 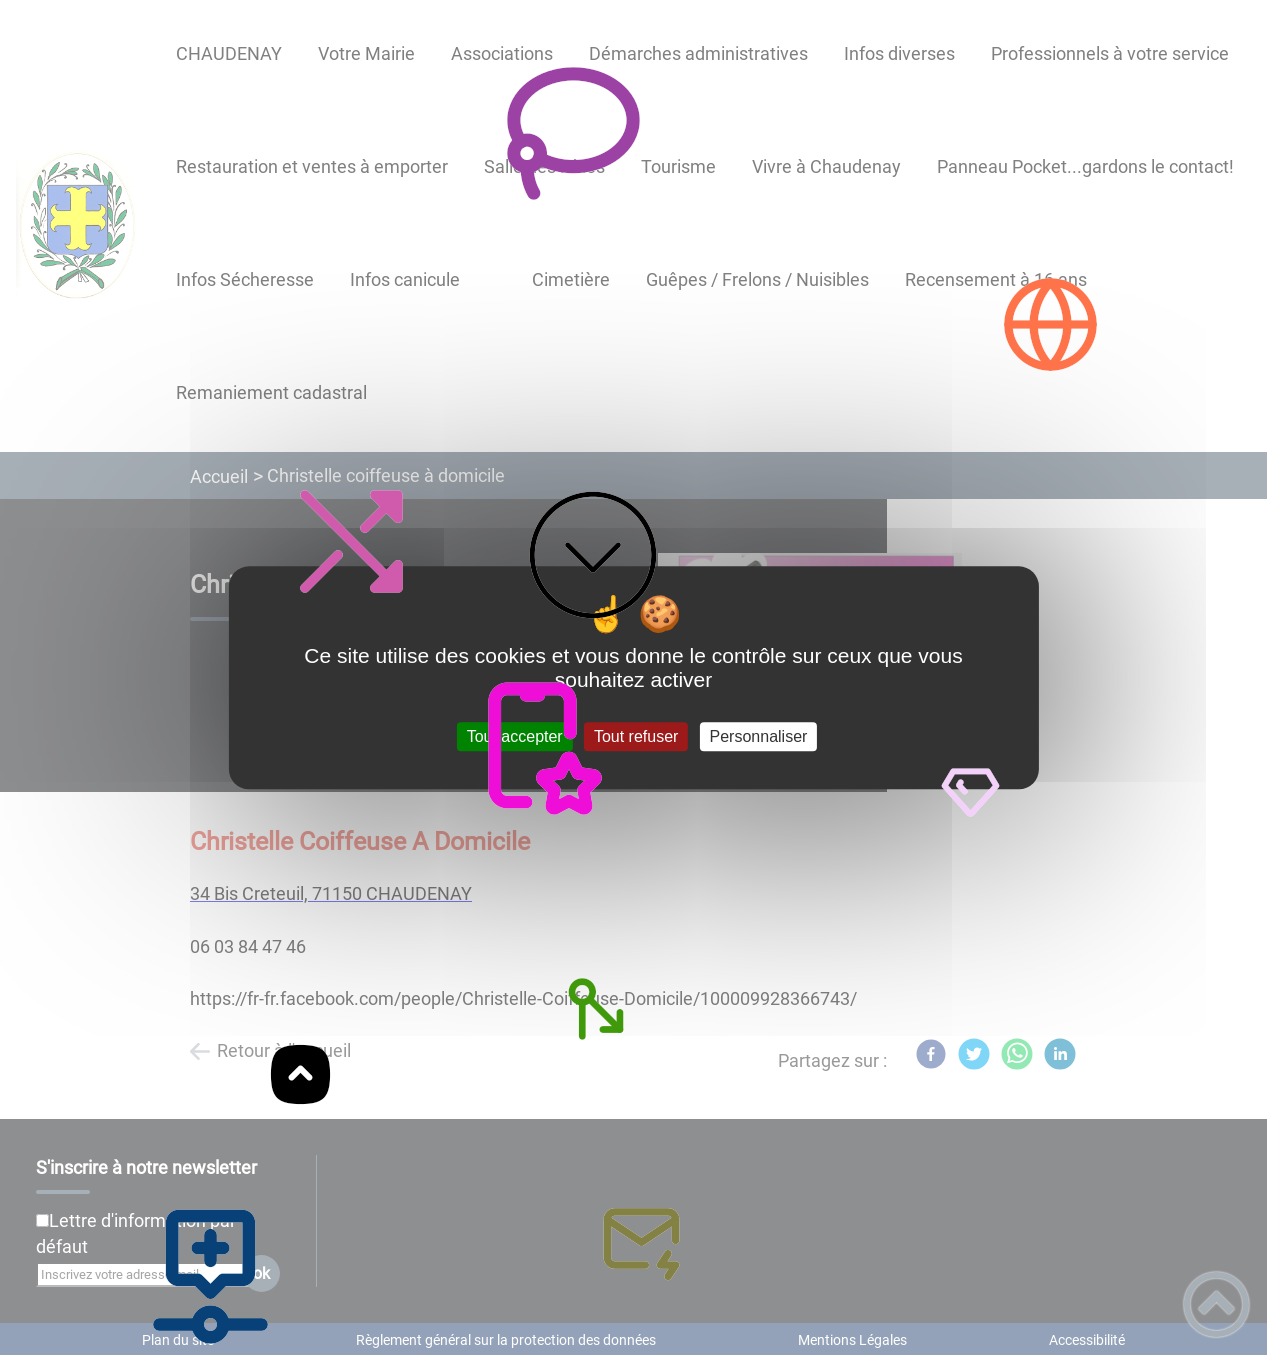 What do you see at coordinates (351, 541) in the screenshot?
I see `shuffle or randomize playback order` at bounding box center [351, 541].